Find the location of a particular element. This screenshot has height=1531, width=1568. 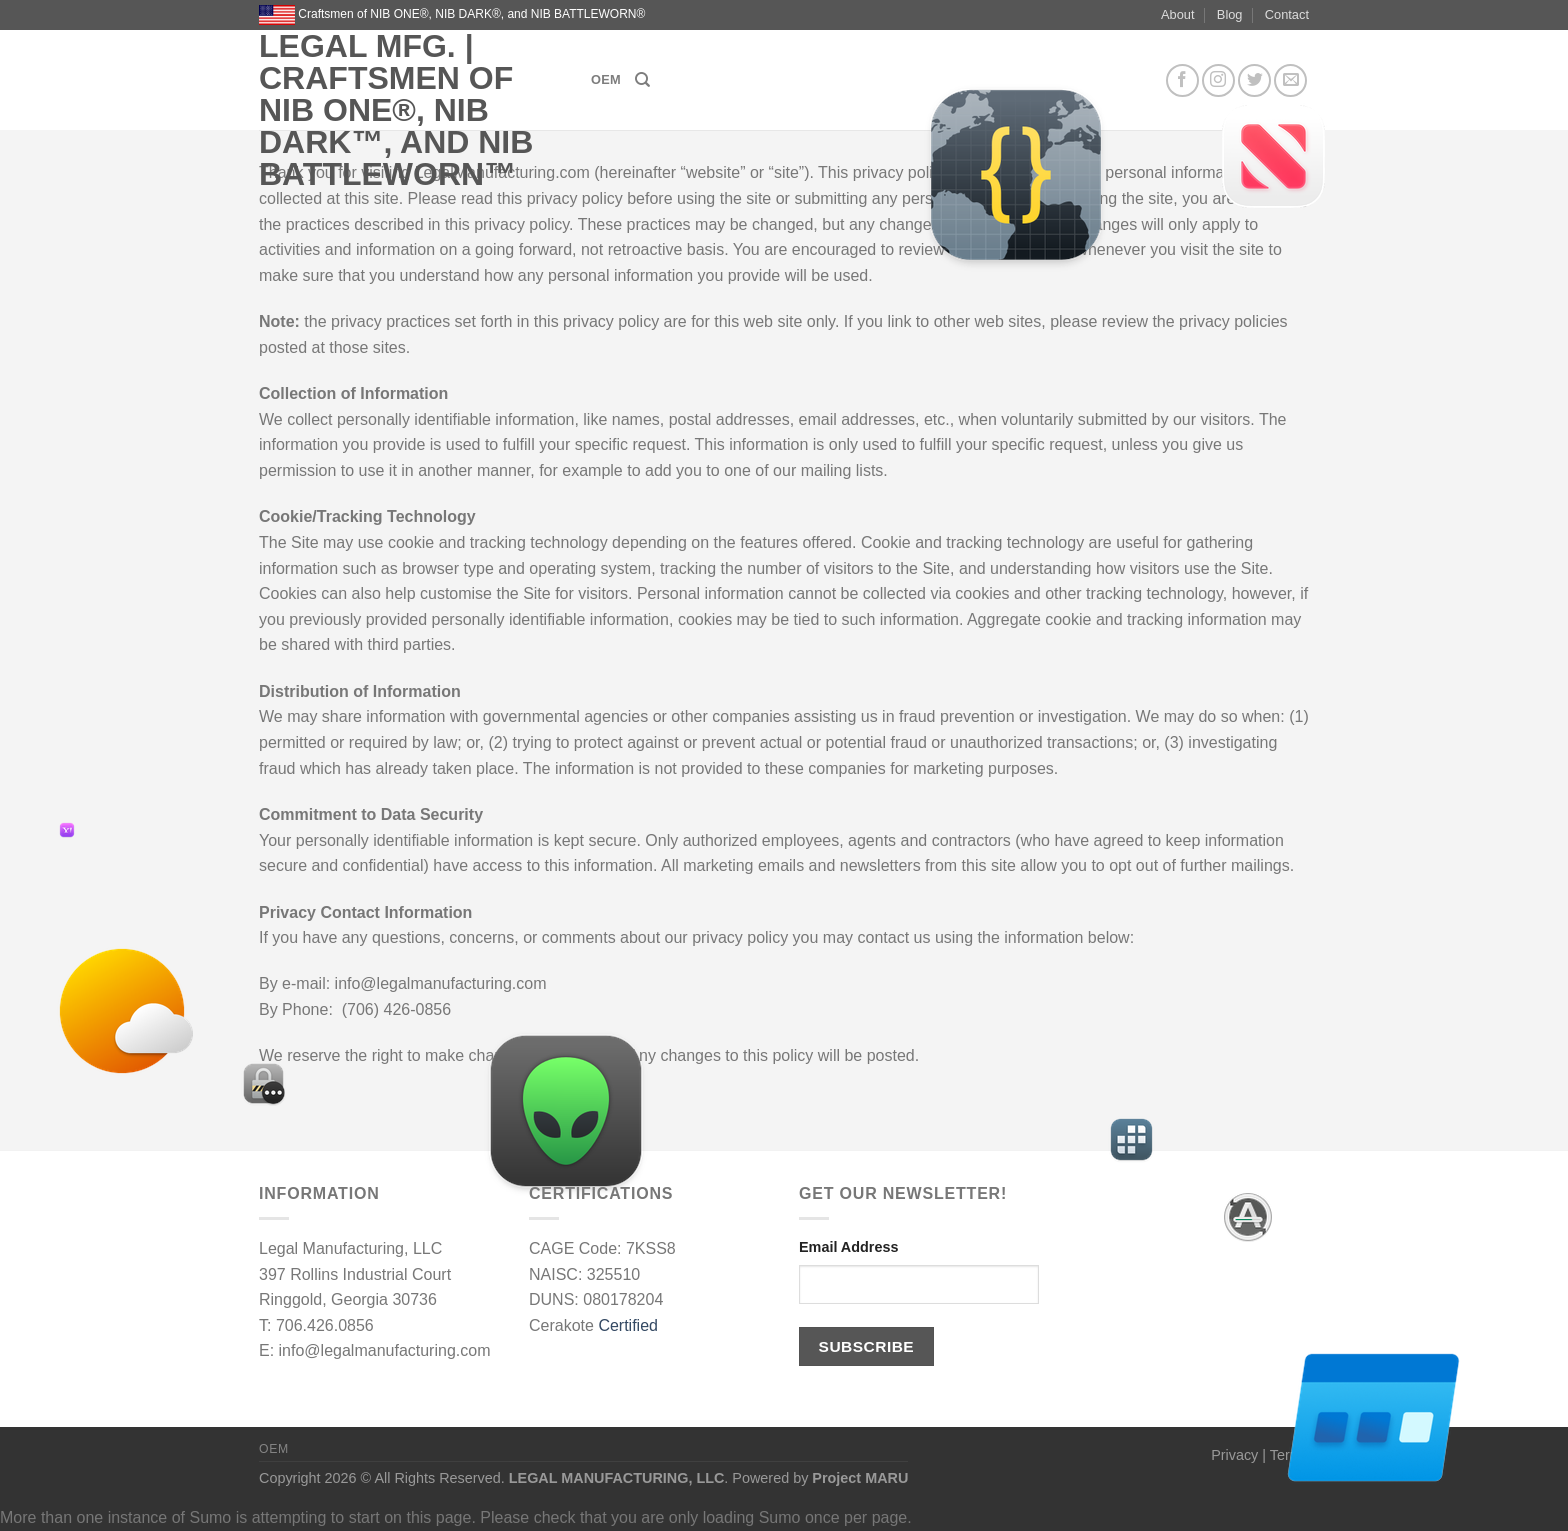

open the weather app is located at coordinates (122, 1011).